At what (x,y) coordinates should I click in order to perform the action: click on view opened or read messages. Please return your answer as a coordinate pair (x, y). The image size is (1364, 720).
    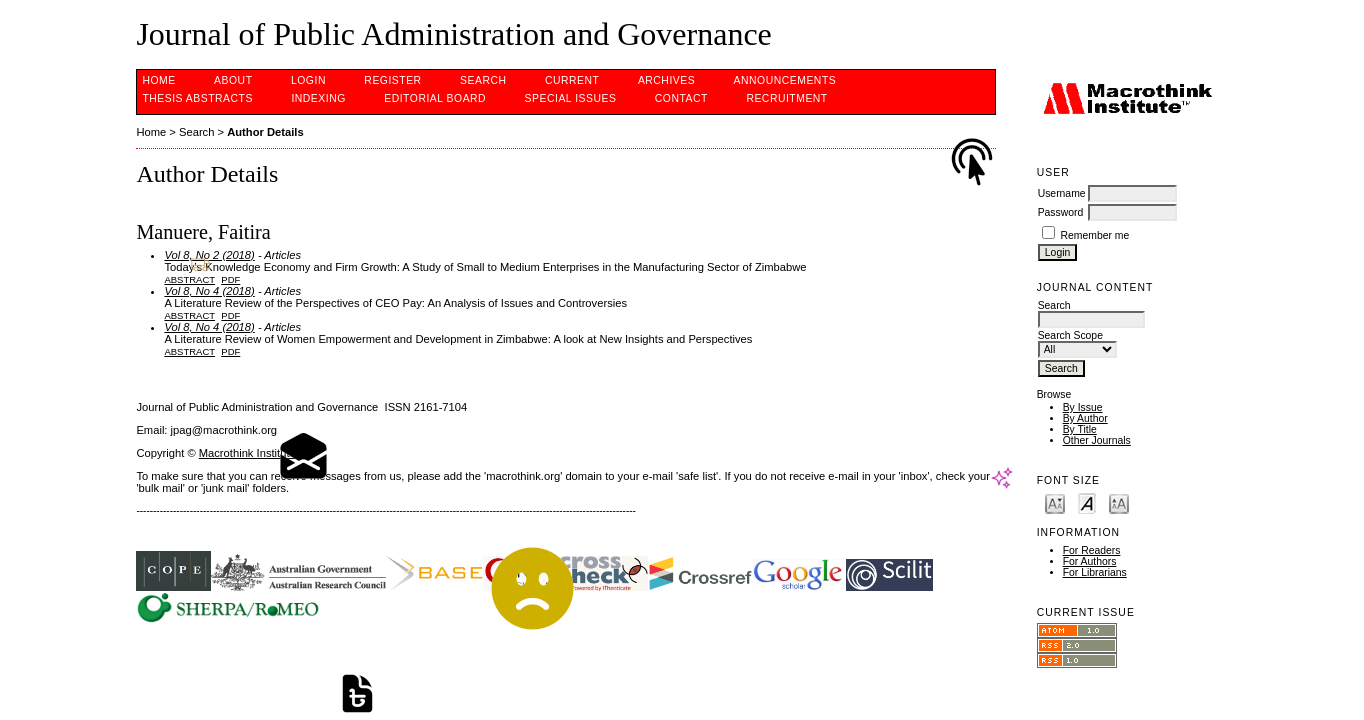
    Looking at the image, I should click on (303, 455).